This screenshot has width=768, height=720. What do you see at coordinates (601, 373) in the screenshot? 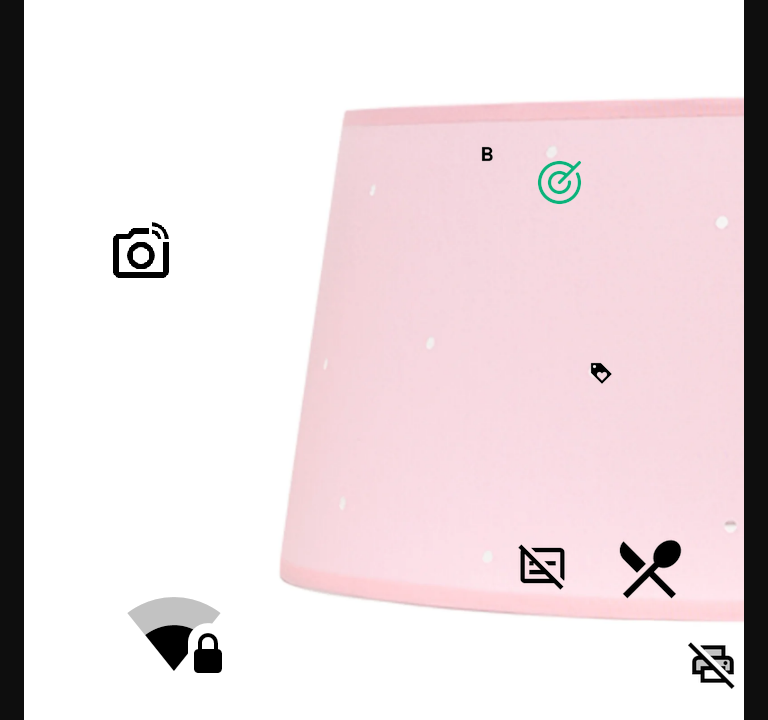
I see `view loyalty rewards or points` at bounding box center [601, 373].